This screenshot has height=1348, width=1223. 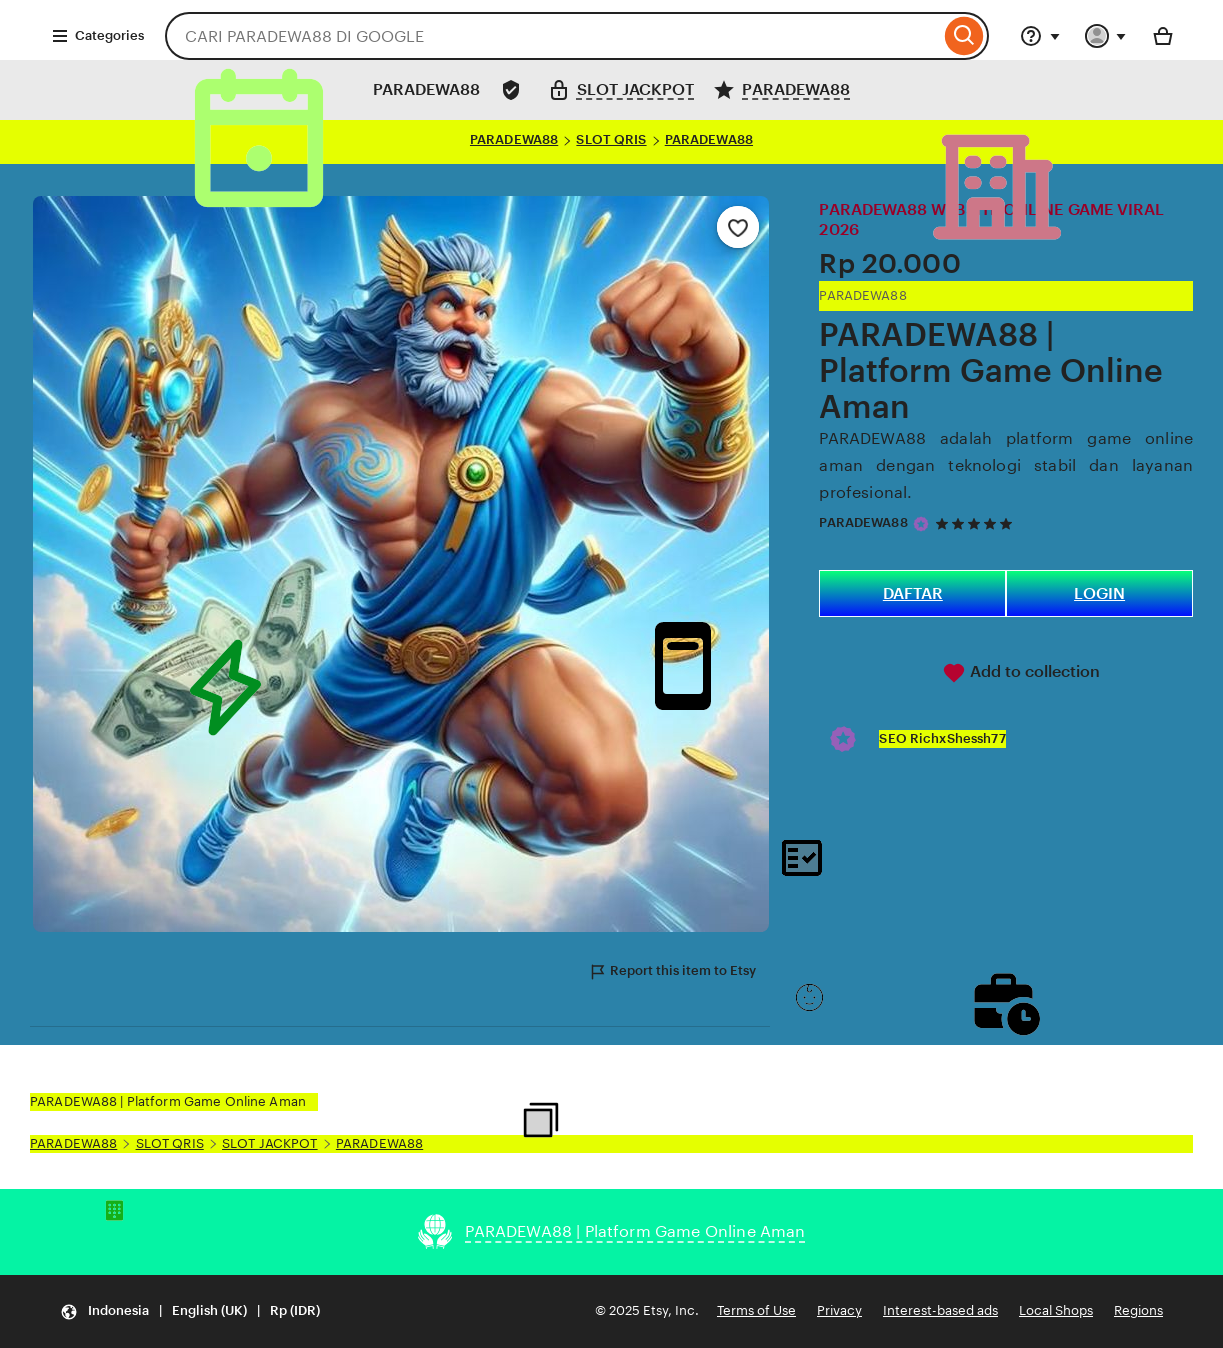 What do you see at coordinates (259, 143) in the screenshot?
I see `indicates an event or reminder on today's date` at bounding box center [259, 143].